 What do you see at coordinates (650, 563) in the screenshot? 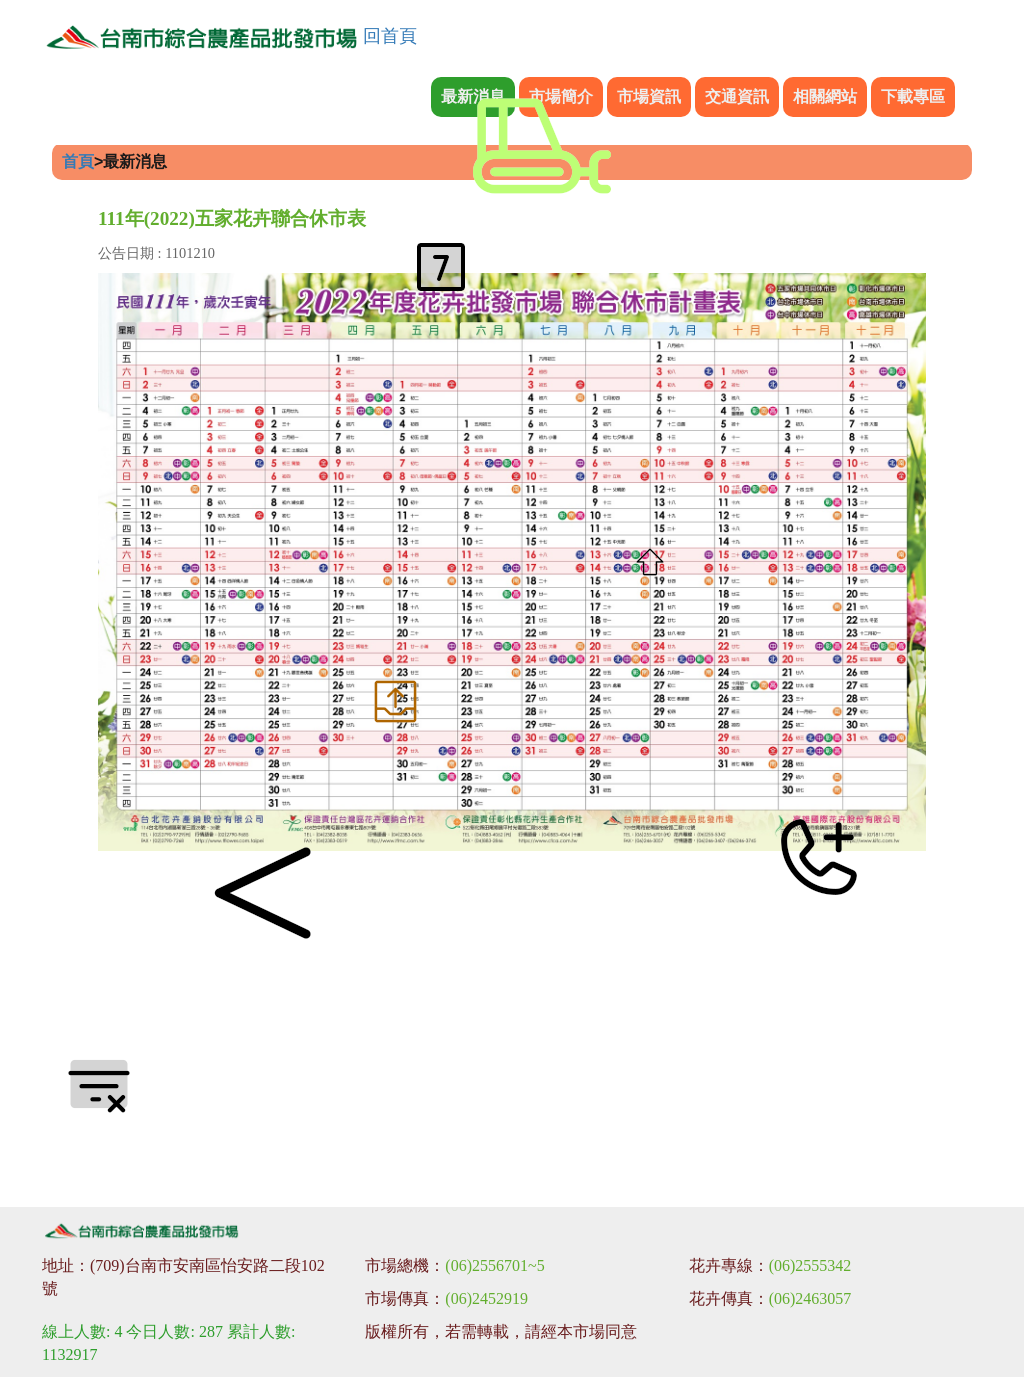
I see `upvote or like content` at bounding box center [650, 563].